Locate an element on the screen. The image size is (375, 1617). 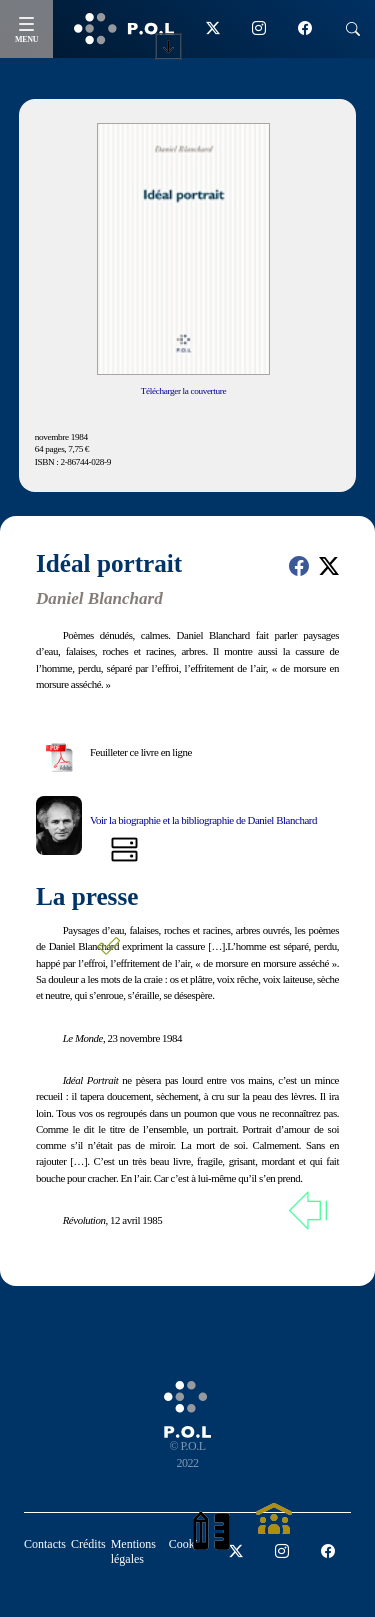
access design or editing tools is located at coordinates (211, 1531).